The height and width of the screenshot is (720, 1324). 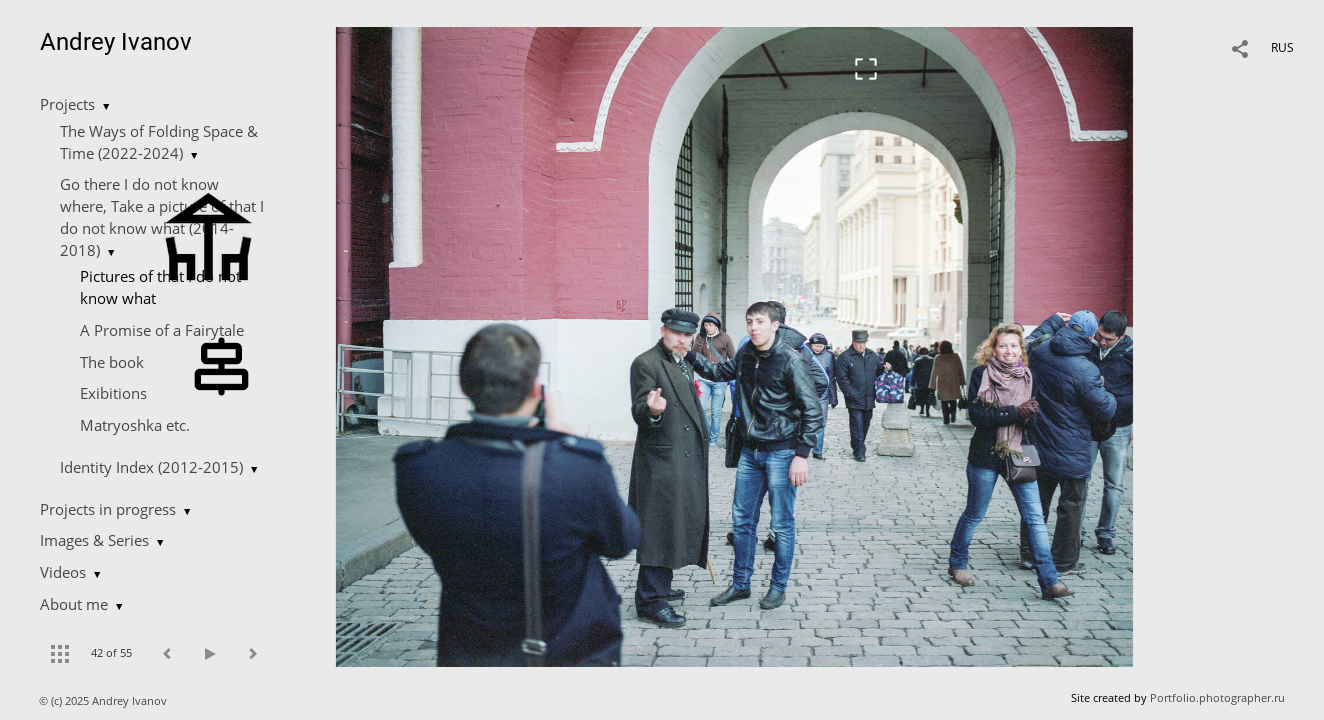 What do you see at coordinates (221, 366) in the screenshot?
I see `align objects to horizontal center` at bounding box center [221, 366].